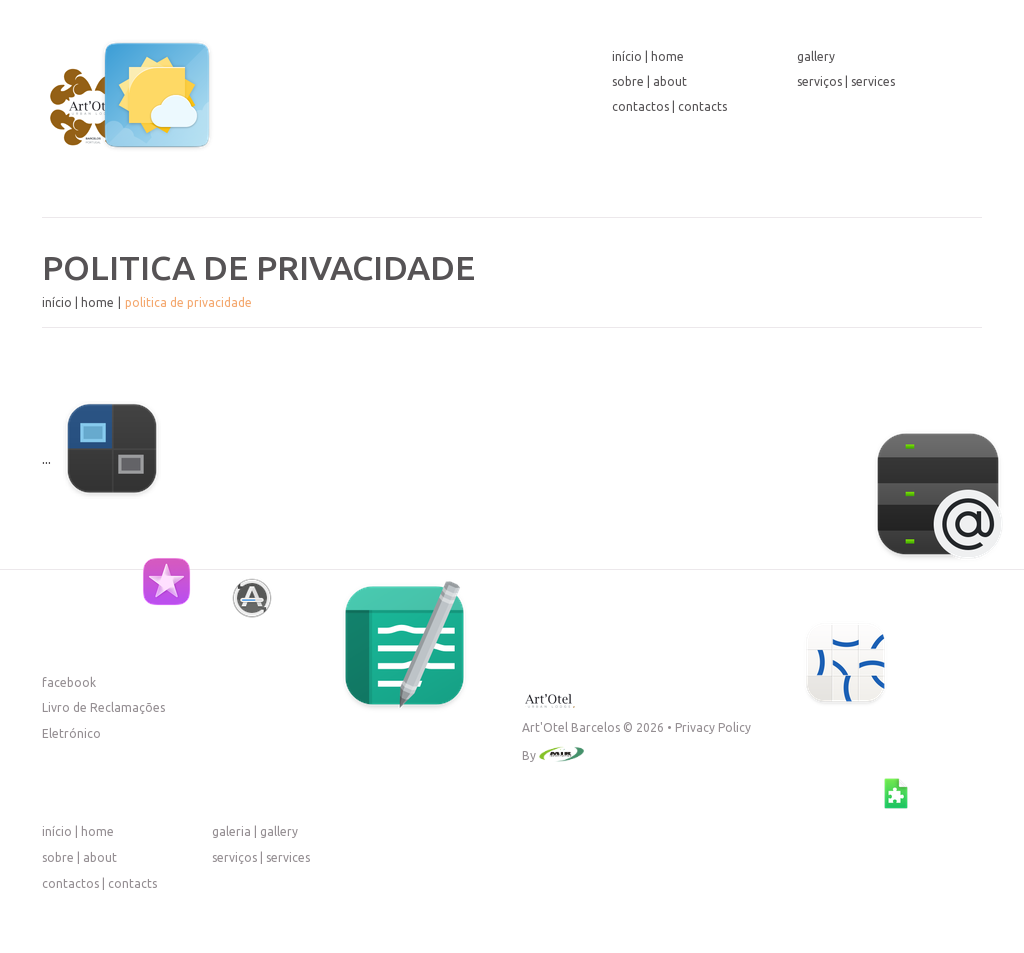 The image size is (1024, 953). What do you see at coordinates (157, 95) in the screenshot?
I see `open the weather app` at bounding box center [157, 95].